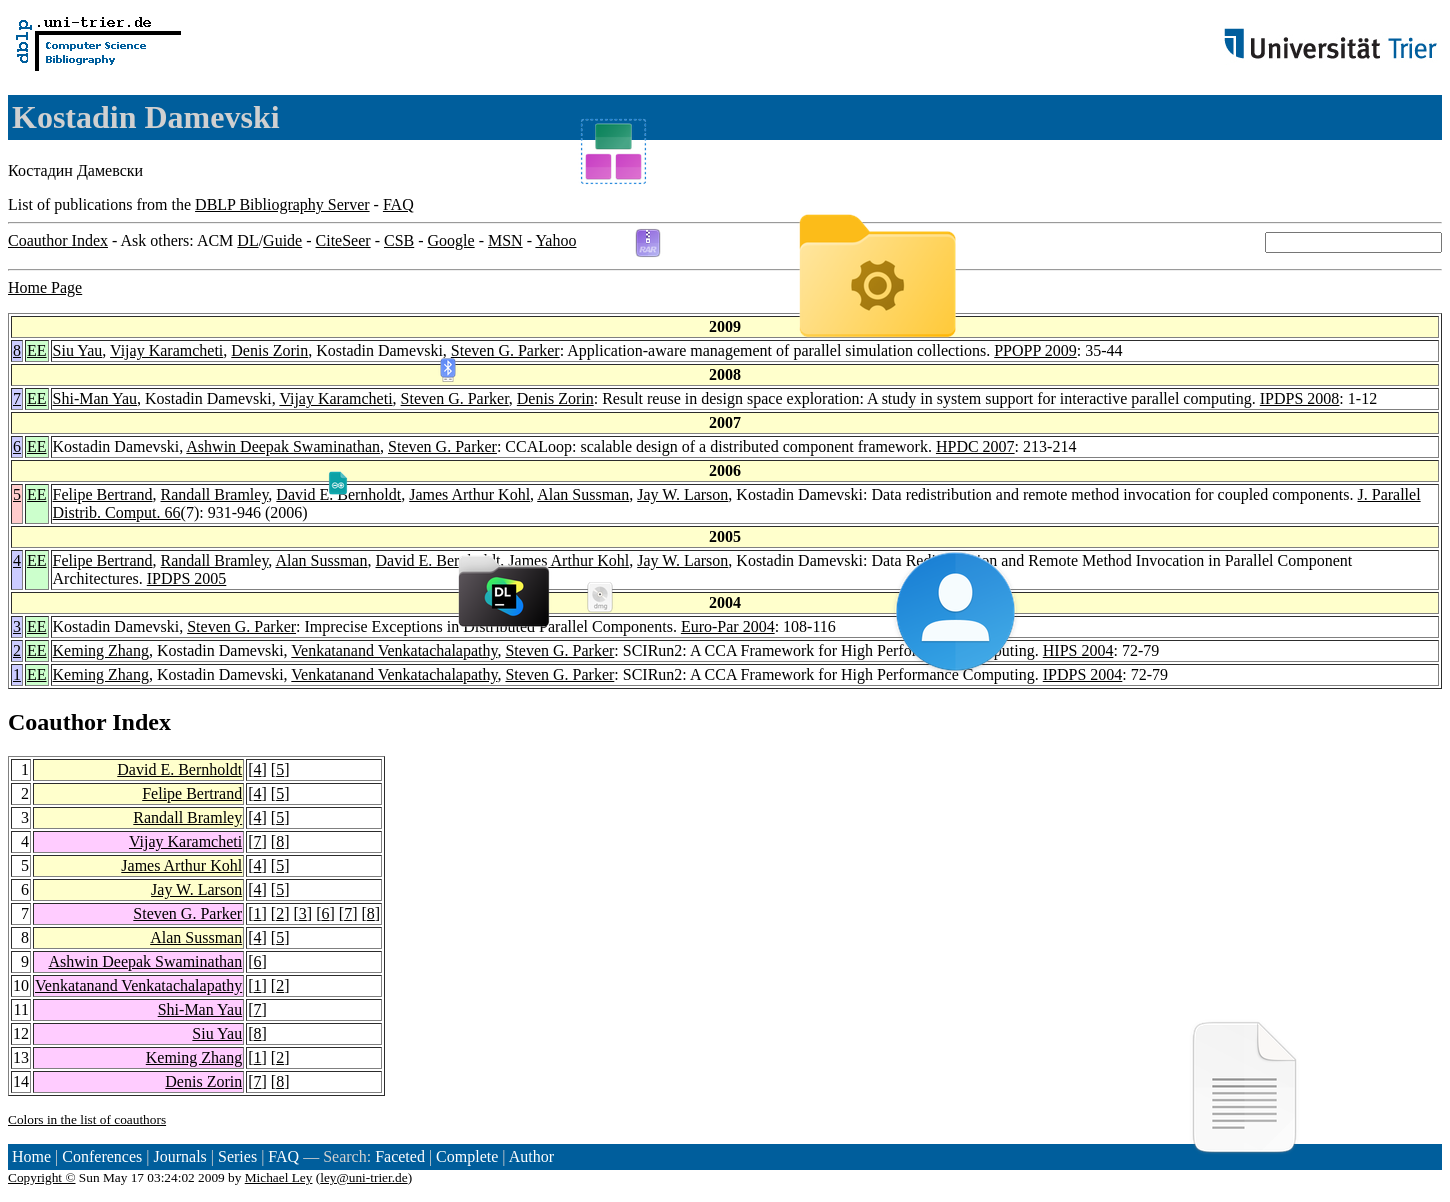 The height and width of the screenshot is (1202, 1450). Describe the element at coordinates (600, 597) in the screenshot. I see `open or mount a macOS disk image file` at that location.